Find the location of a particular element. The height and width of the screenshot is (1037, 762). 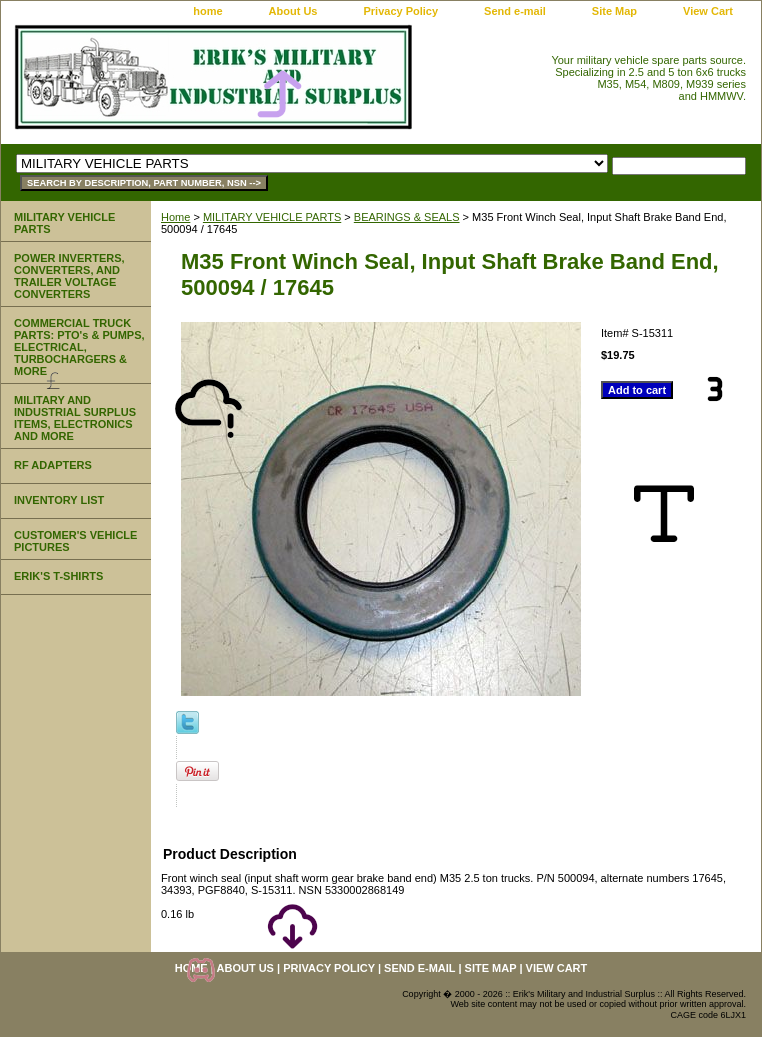

insert or edit text is located at coordinates (664, 512).